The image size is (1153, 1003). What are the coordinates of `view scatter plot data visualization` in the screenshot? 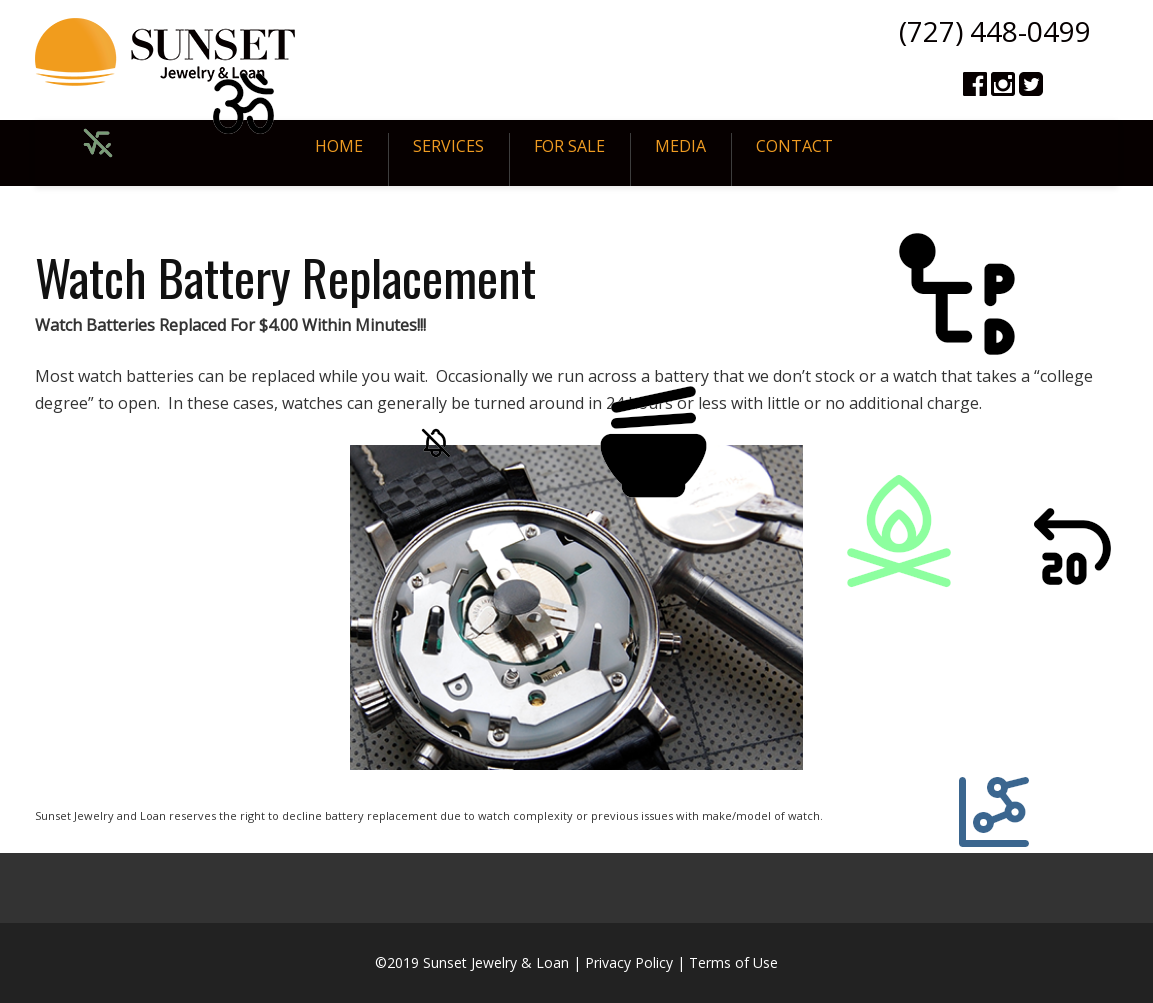 It's located at (994, 812).